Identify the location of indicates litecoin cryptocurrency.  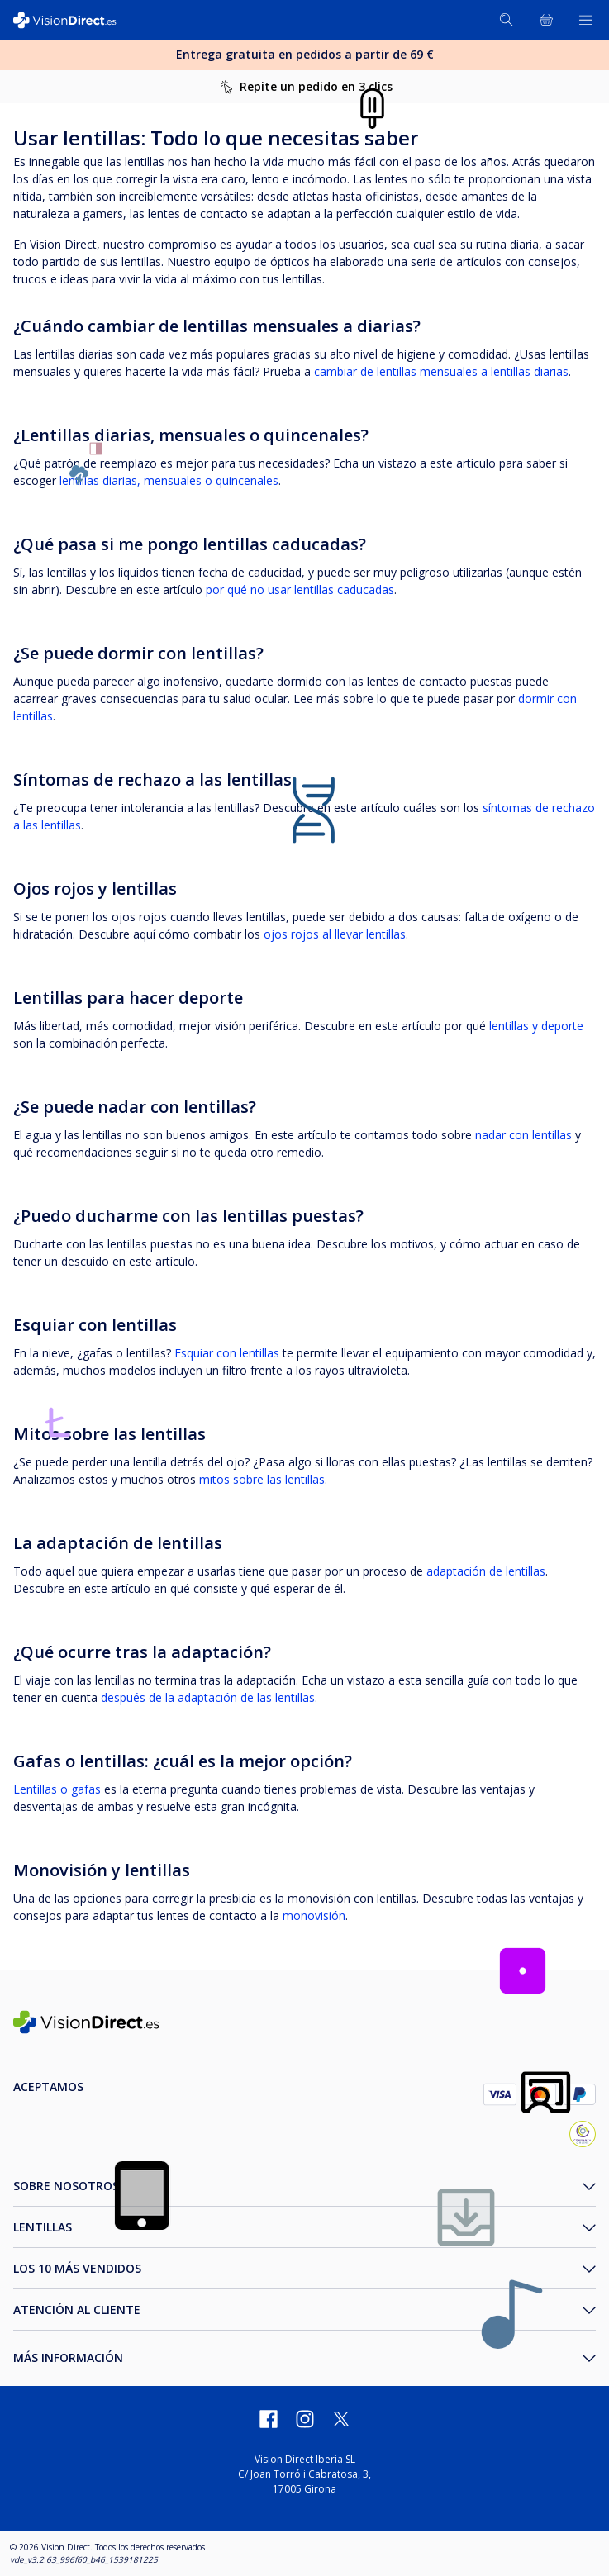
(57, 1422).